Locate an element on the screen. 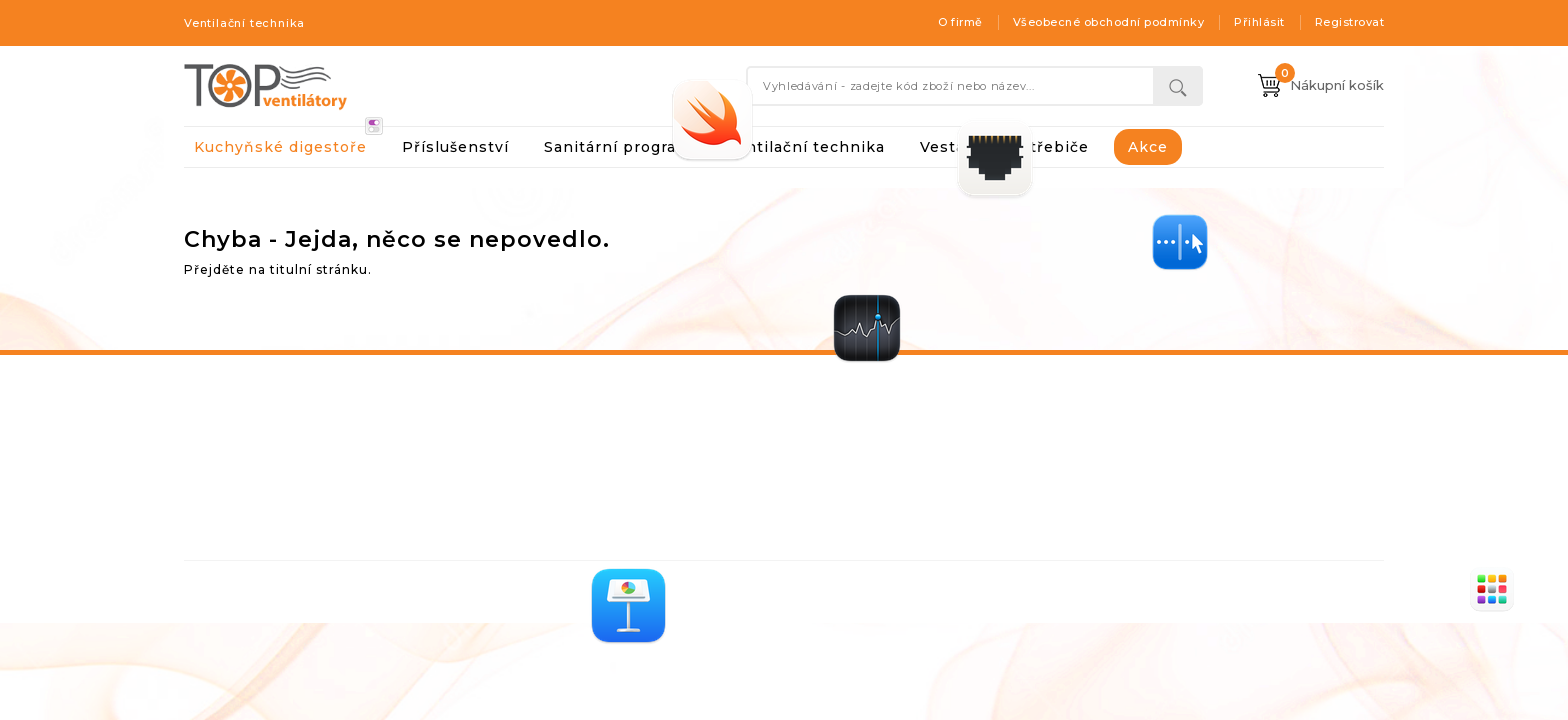 This screenshot has height=720, width=1568. open Swift Playgrounds app is located at coordinates (712, 119).